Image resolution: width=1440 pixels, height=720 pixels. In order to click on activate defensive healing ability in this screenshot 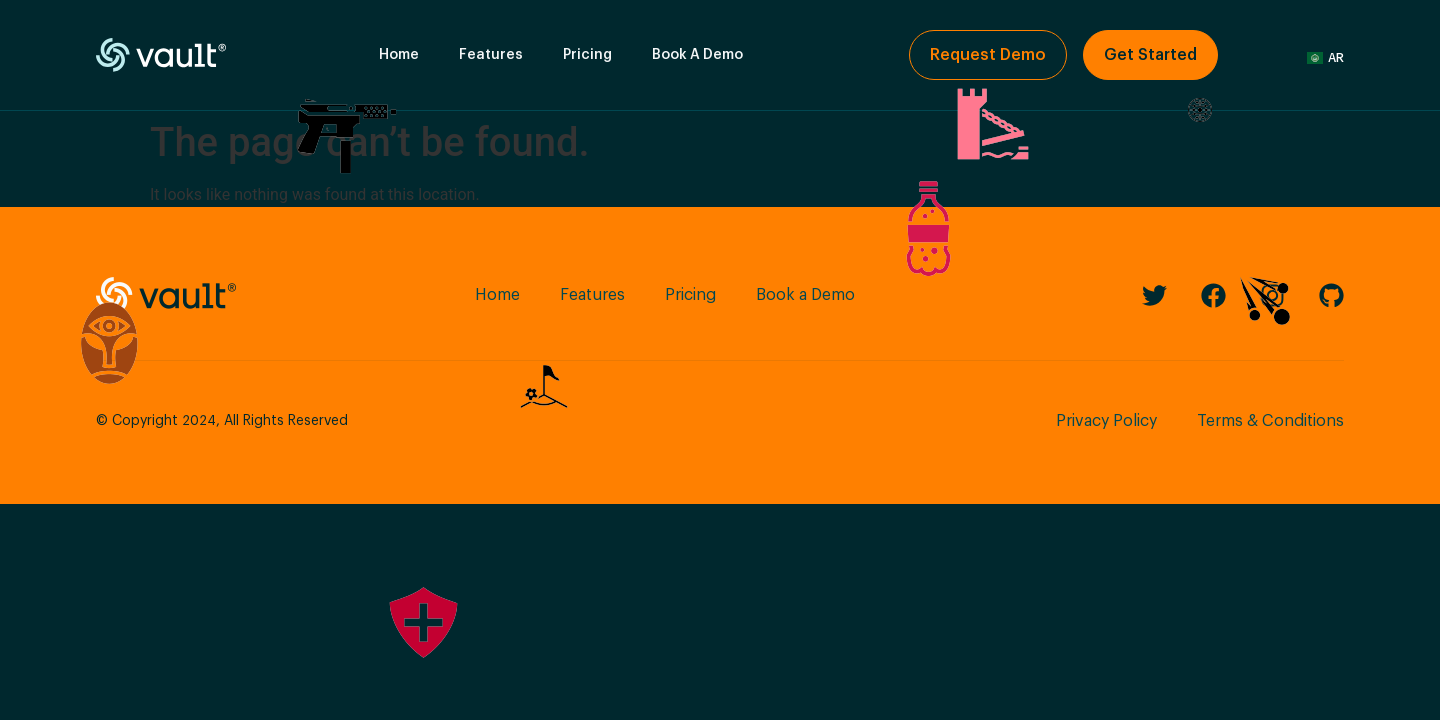, I will do `click(423, 622)`.